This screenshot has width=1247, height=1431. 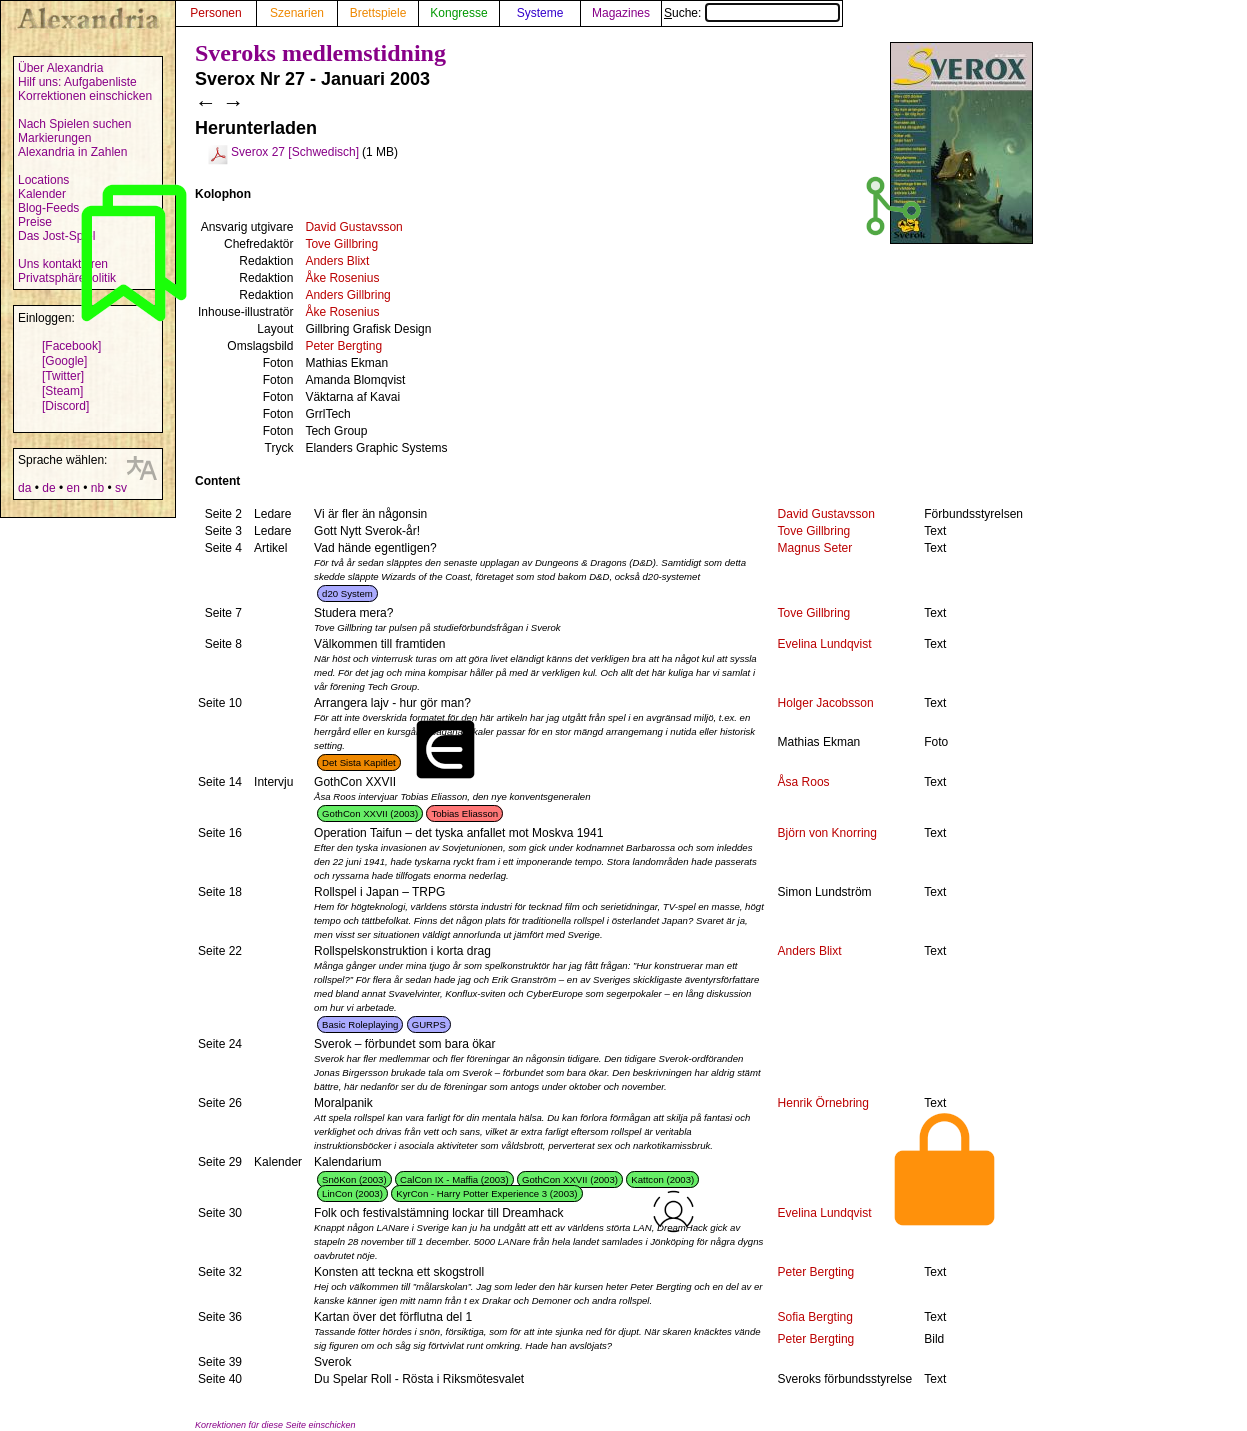 I want to click on indicates set membership in mathematical notation, so click(x=445, y=749).